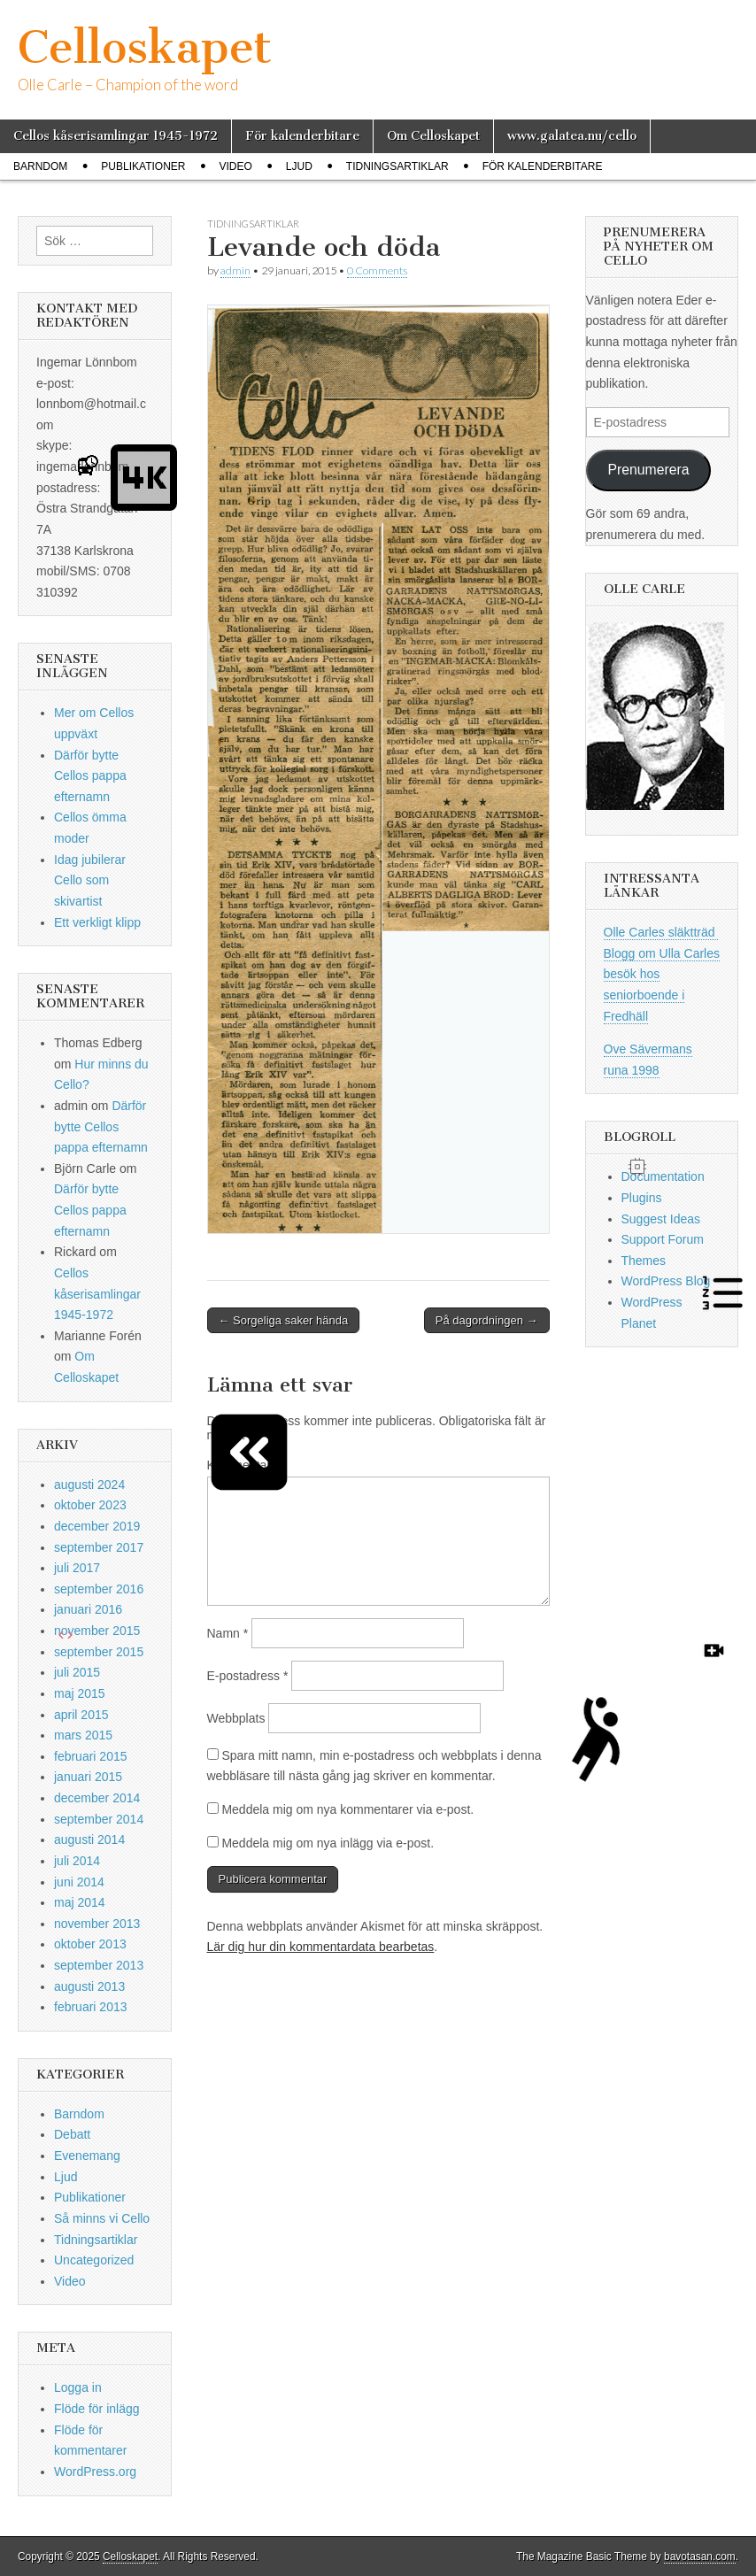  Describe the element at coordinates (88, 465) in the screenshot. I see `view departure times for transit` at that location.